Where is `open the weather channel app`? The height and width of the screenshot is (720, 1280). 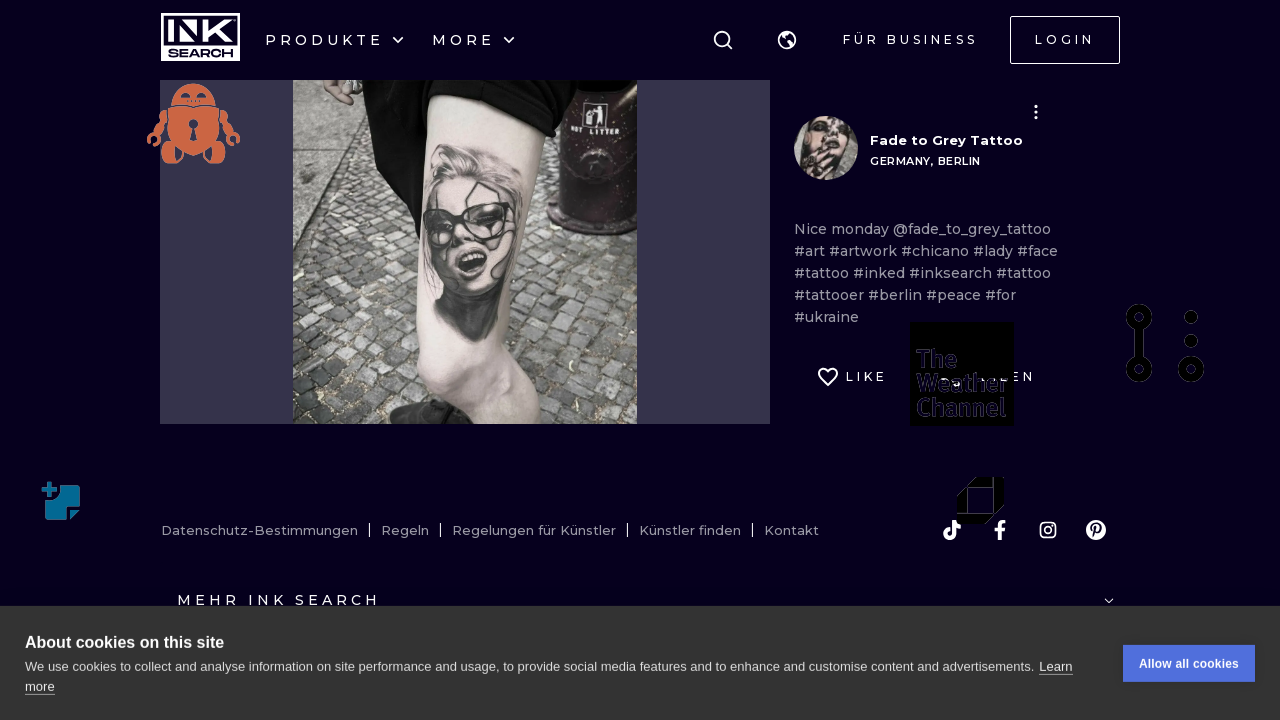 open the weather channel app is located at coordinates (962, 374).